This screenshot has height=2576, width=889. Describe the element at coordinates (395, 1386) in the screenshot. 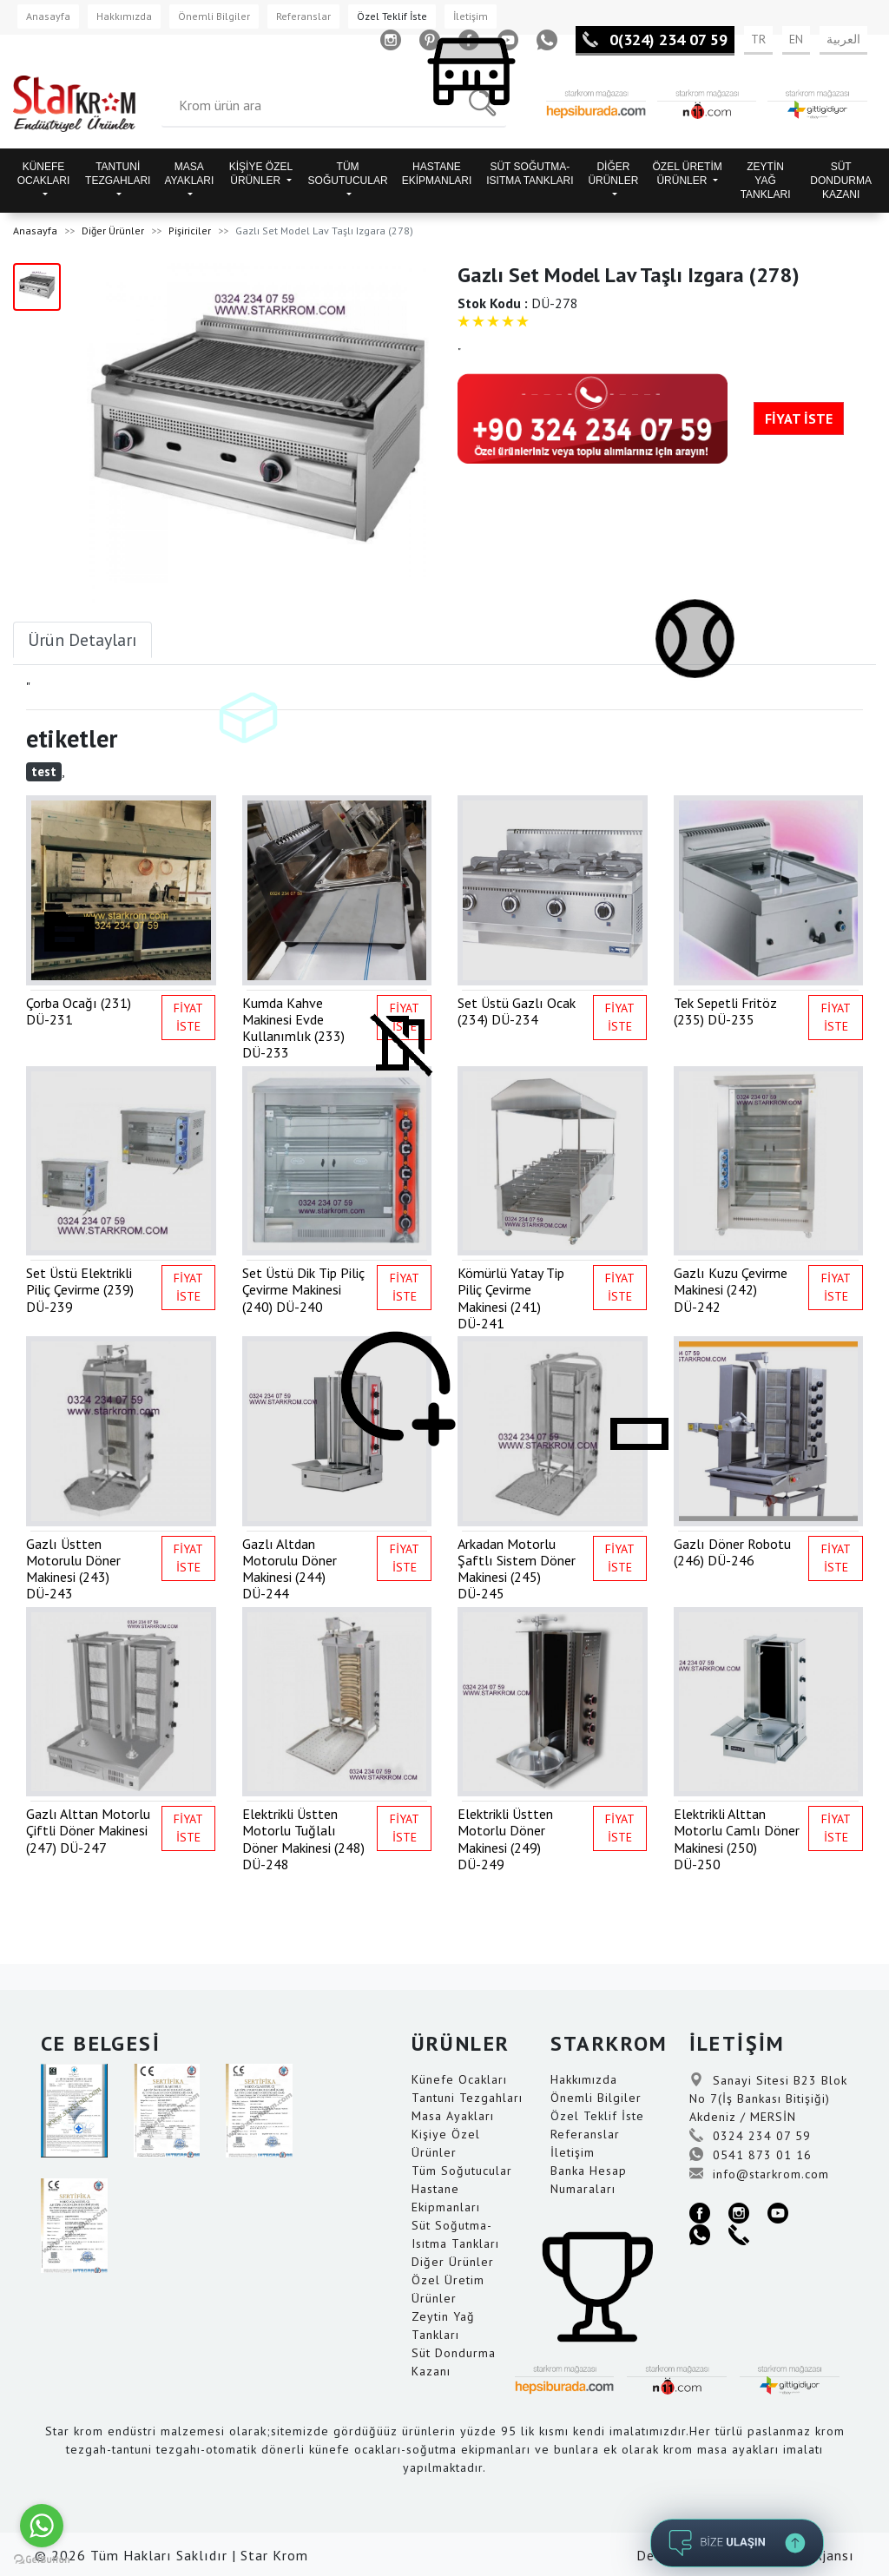

I see `add a new item or entry` at that location.